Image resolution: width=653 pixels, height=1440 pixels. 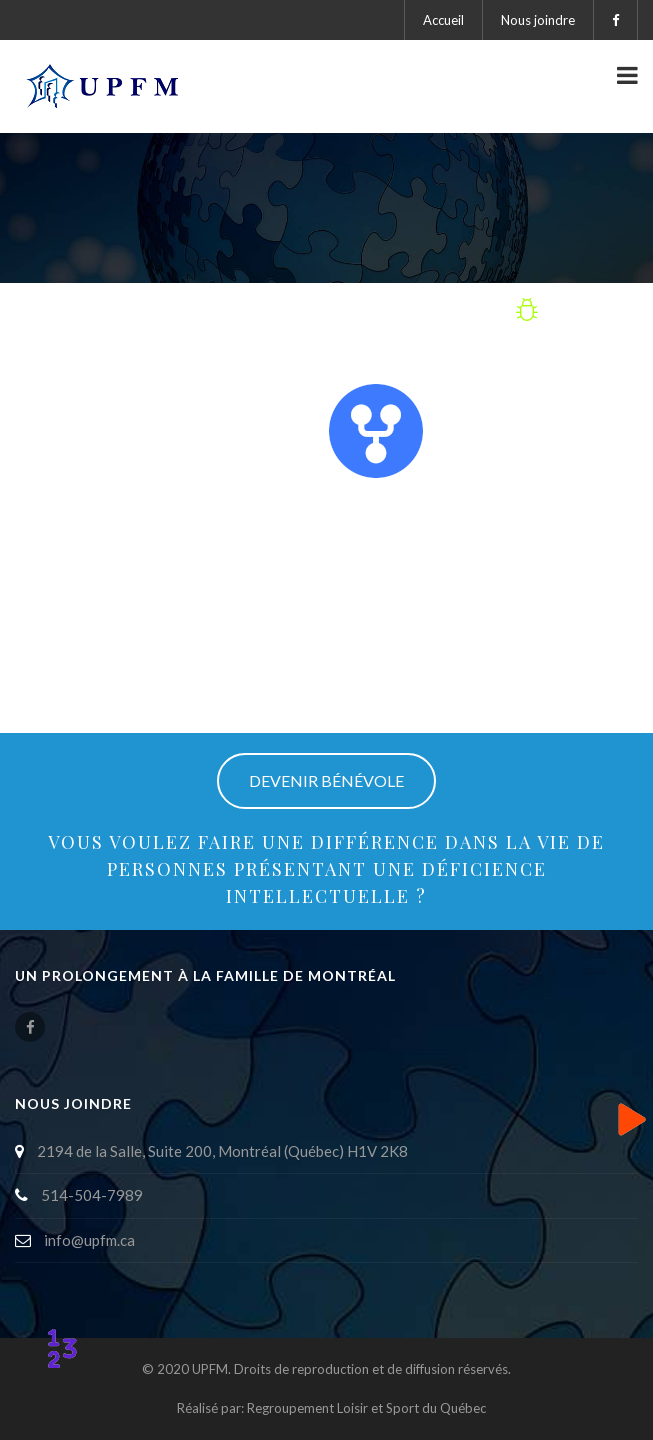 I want to click on start or resume media playback, so click(x=628, y=1119).